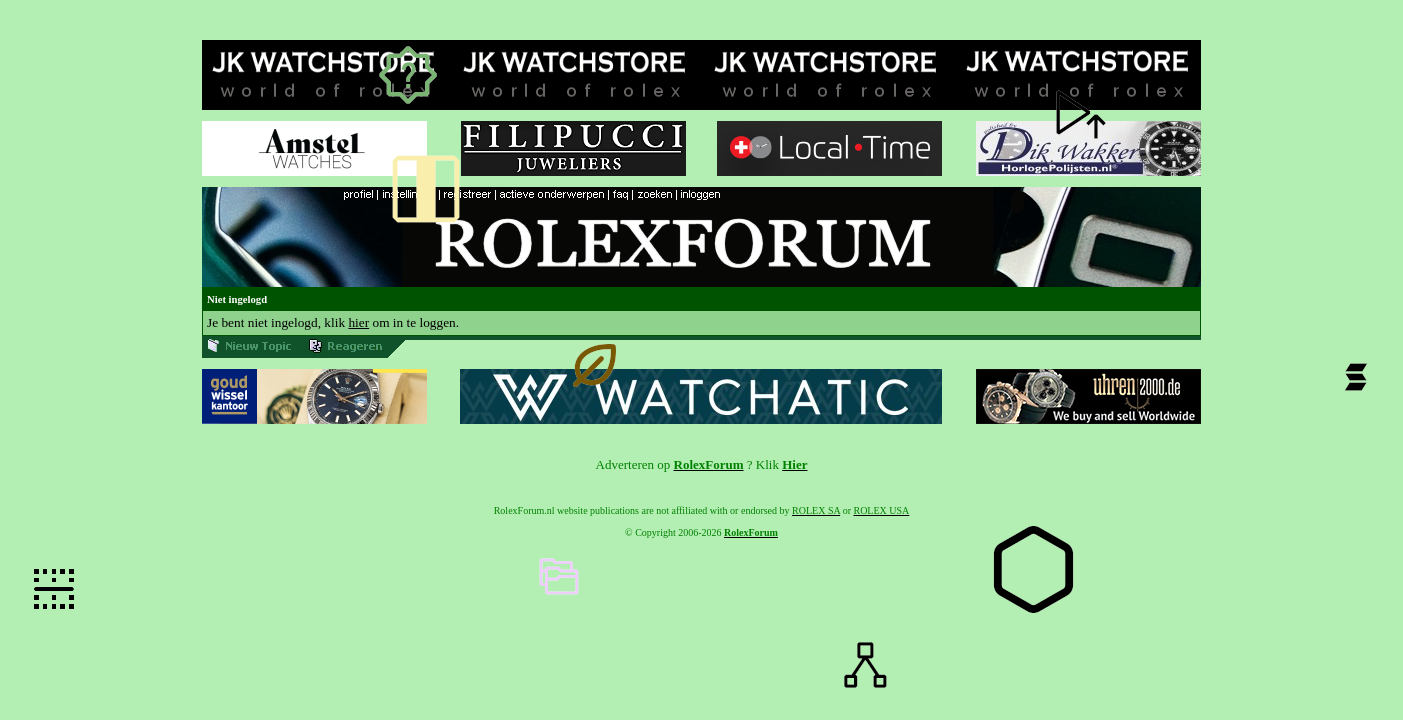 The width and height of the screenshot is (1403, 720). I want to click on view stacked layers or map overlays, so click(1356, 377).